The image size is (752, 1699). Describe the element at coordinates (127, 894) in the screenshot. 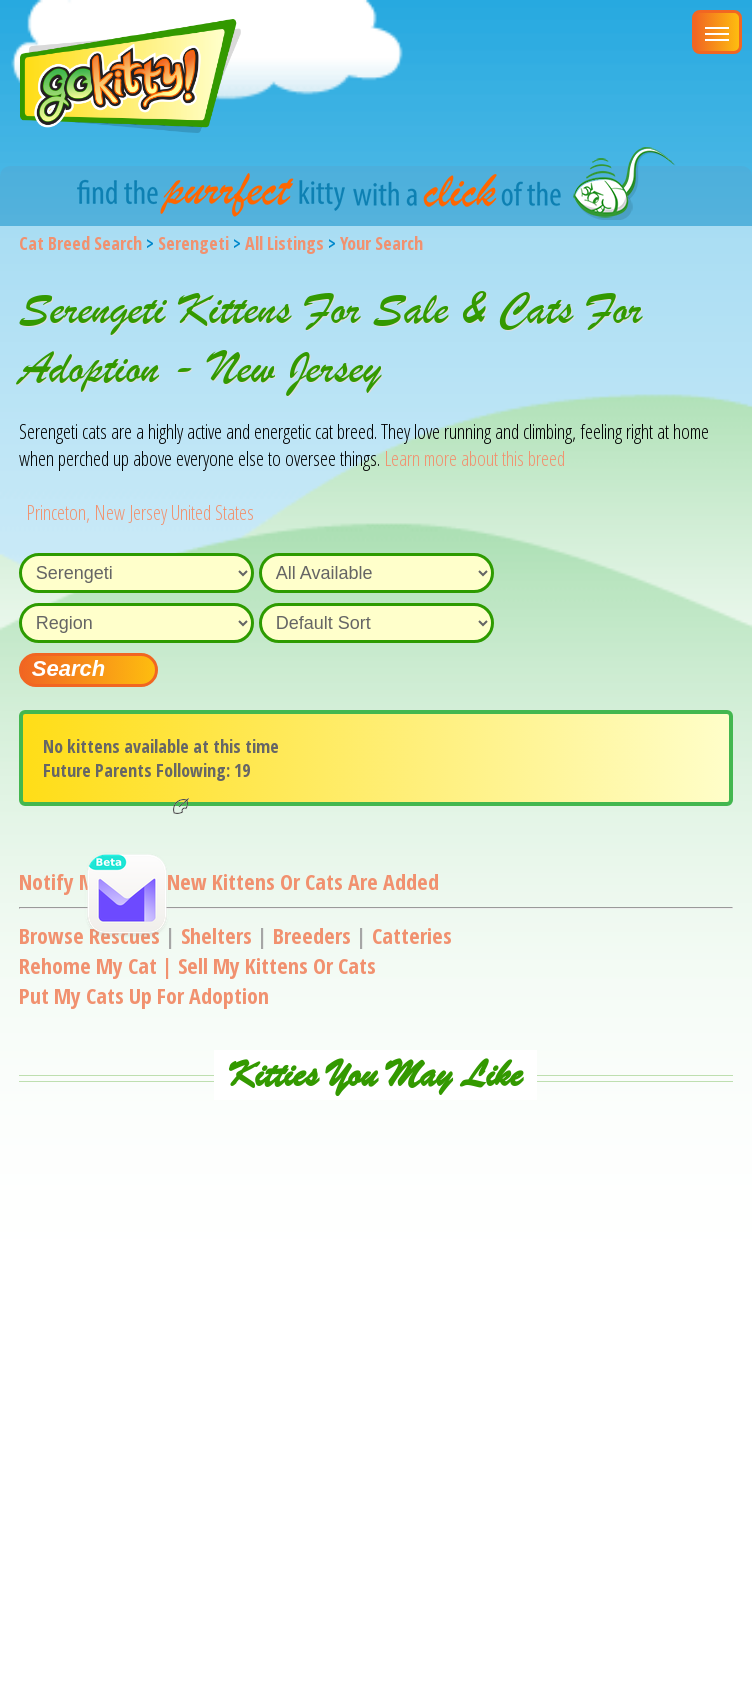

I see `open proton mail app` at that location.